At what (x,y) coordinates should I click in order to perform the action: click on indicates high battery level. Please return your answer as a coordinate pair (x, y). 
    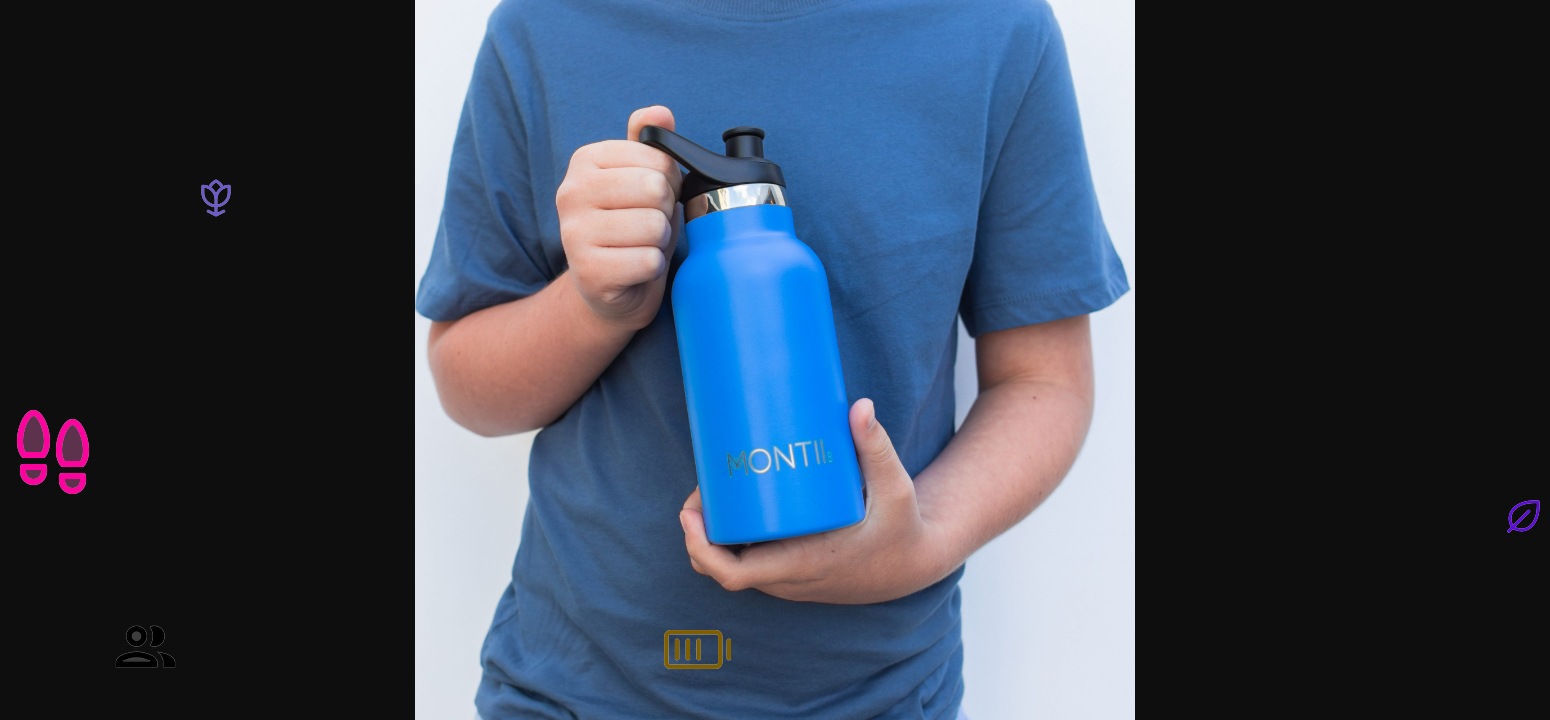
    Looking at the image, I should click on (696, 649).